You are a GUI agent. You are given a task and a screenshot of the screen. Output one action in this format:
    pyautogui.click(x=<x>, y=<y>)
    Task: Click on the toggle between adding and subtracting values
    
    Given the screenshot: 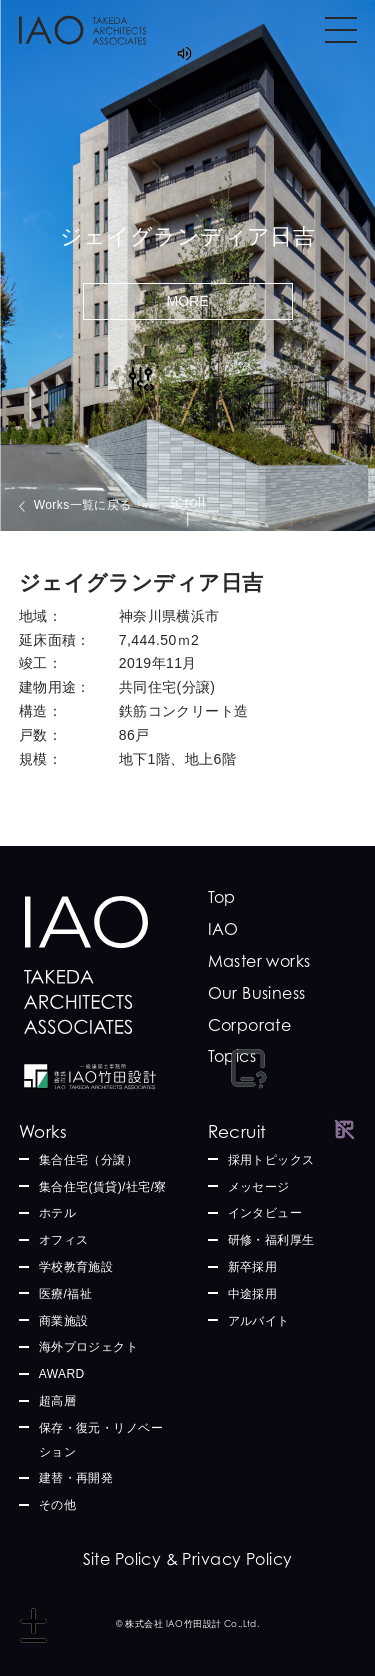 What is the action you would take?
    pyautogui.click(x=33, y=1625)
    